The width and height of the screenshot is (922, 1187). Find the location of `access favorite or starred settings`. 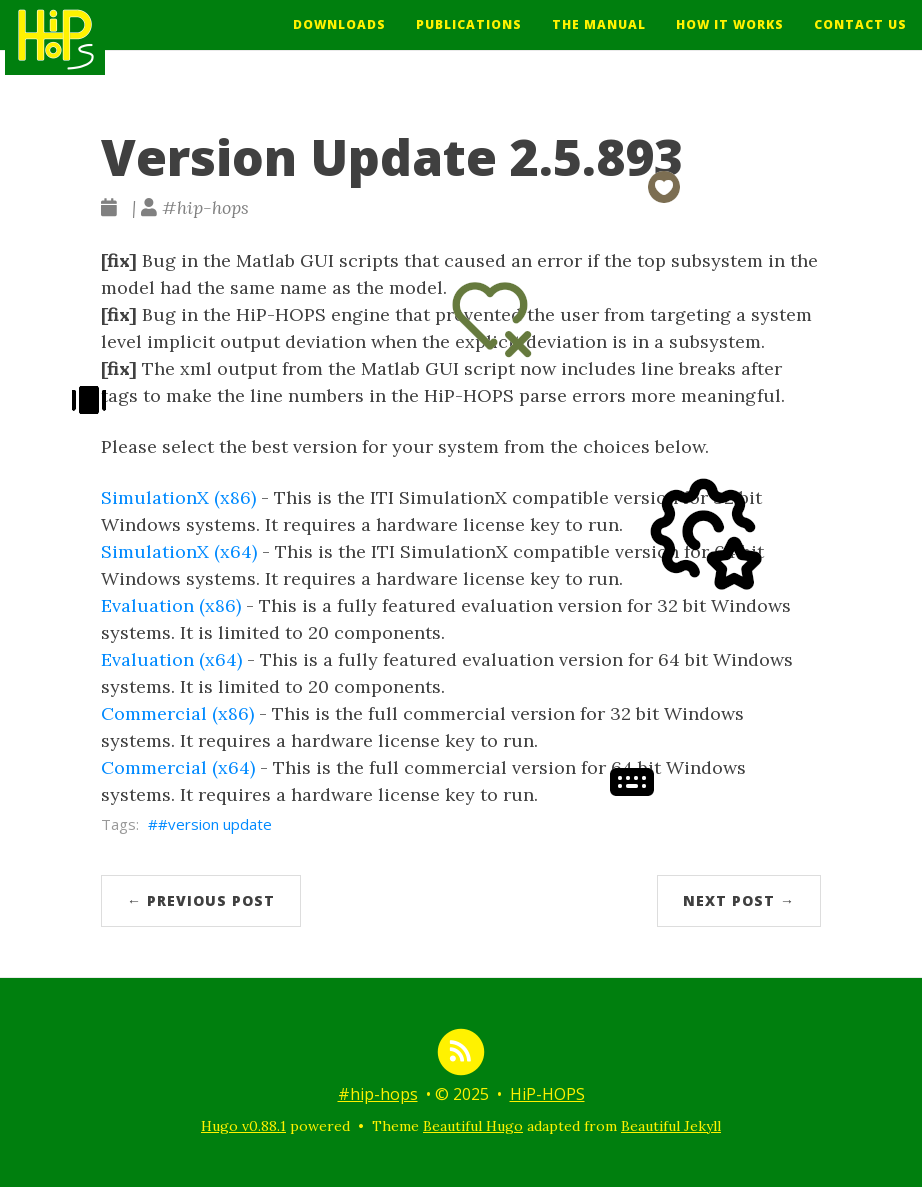

access favorite or starred settings is located at coordinates (703, 531).